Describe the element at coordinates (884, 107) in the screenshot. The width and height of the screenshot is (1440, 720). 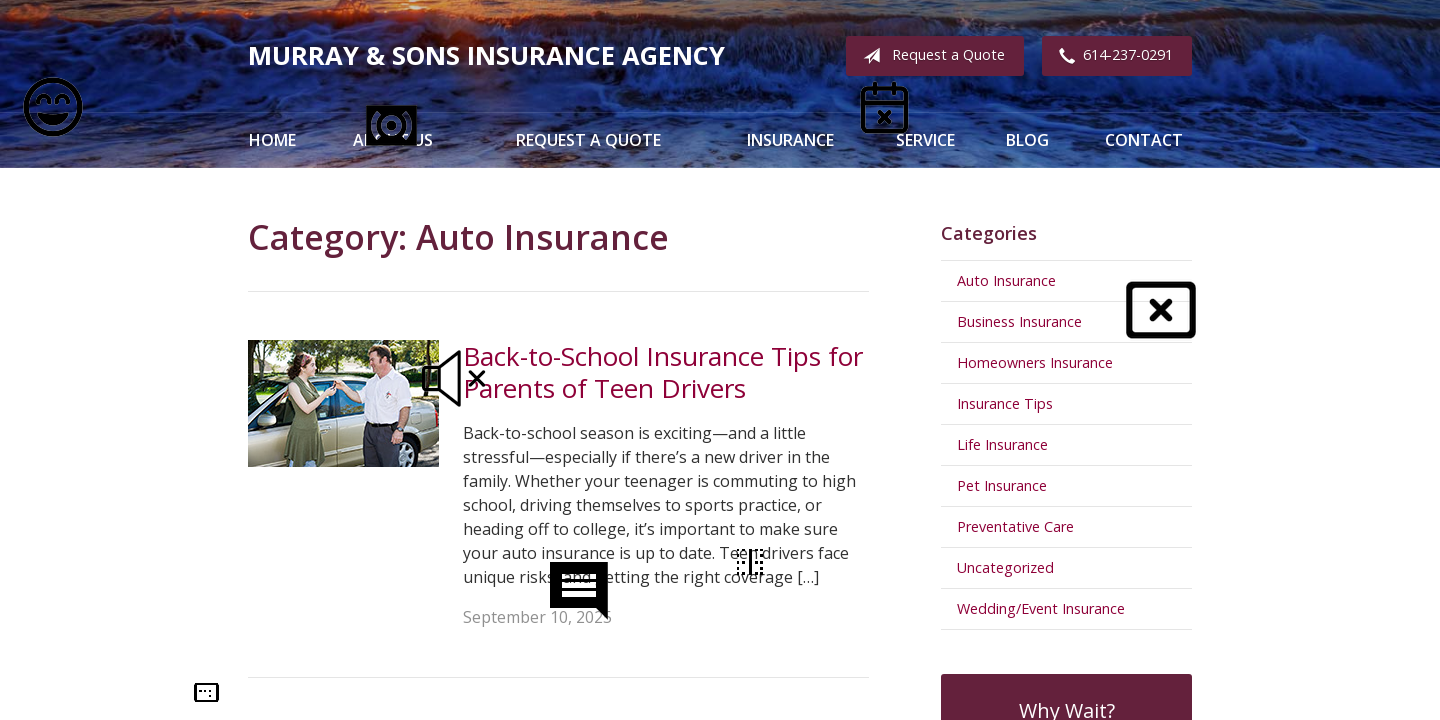
I see `cancel or delete a scheduled event` at that location.